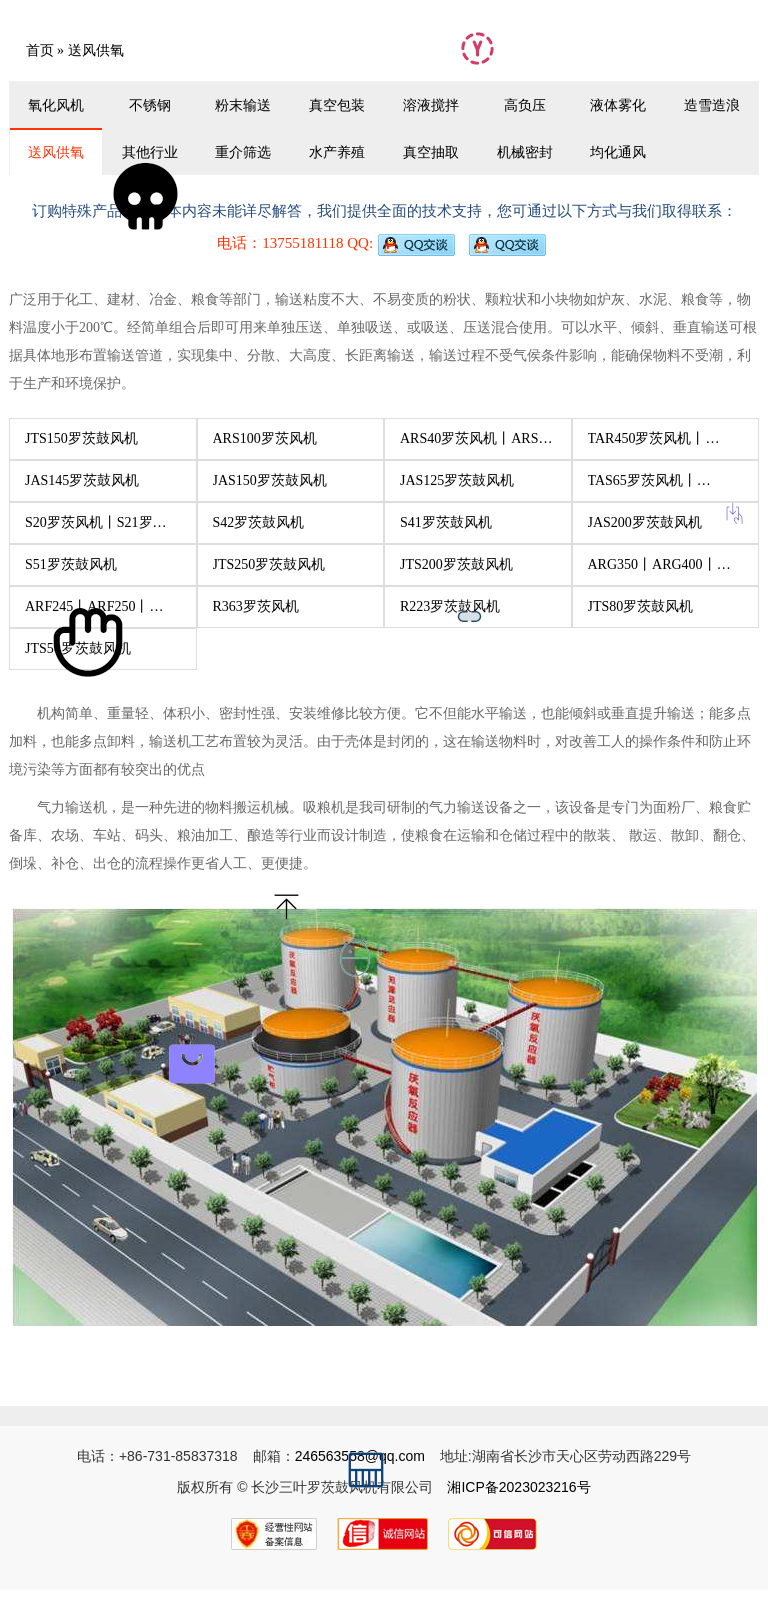  I want to click on unlink or disconnect a shared resource, so click(469, 616).